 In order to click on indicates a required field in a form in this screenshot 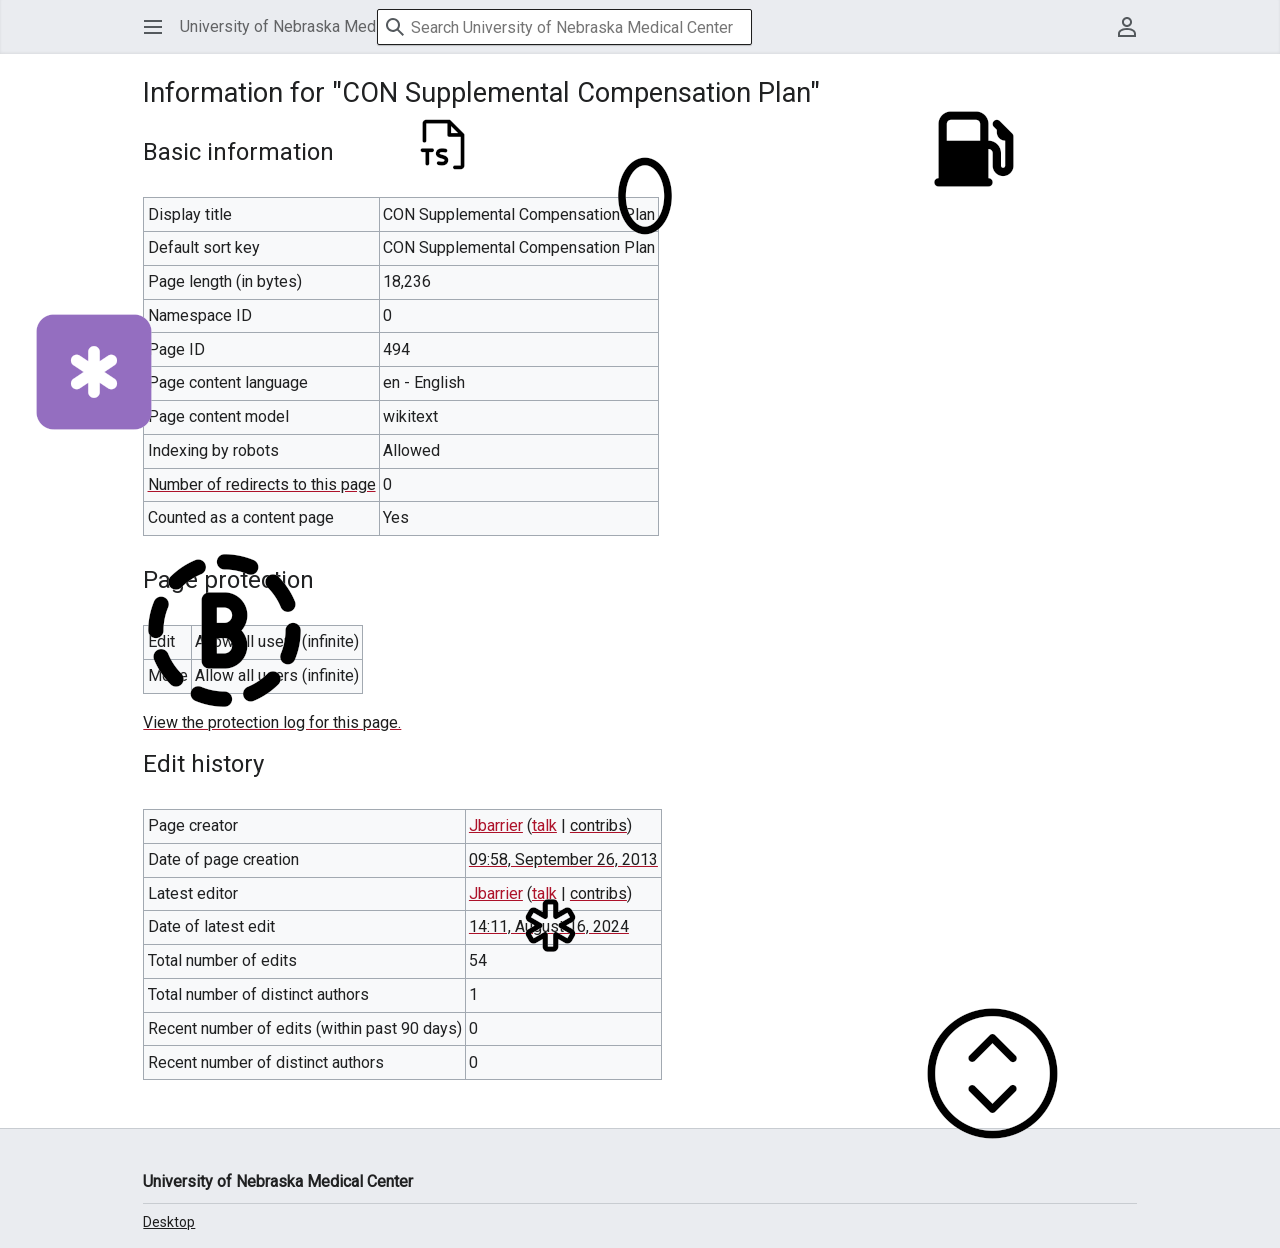, I will do `click(94, 372)`.